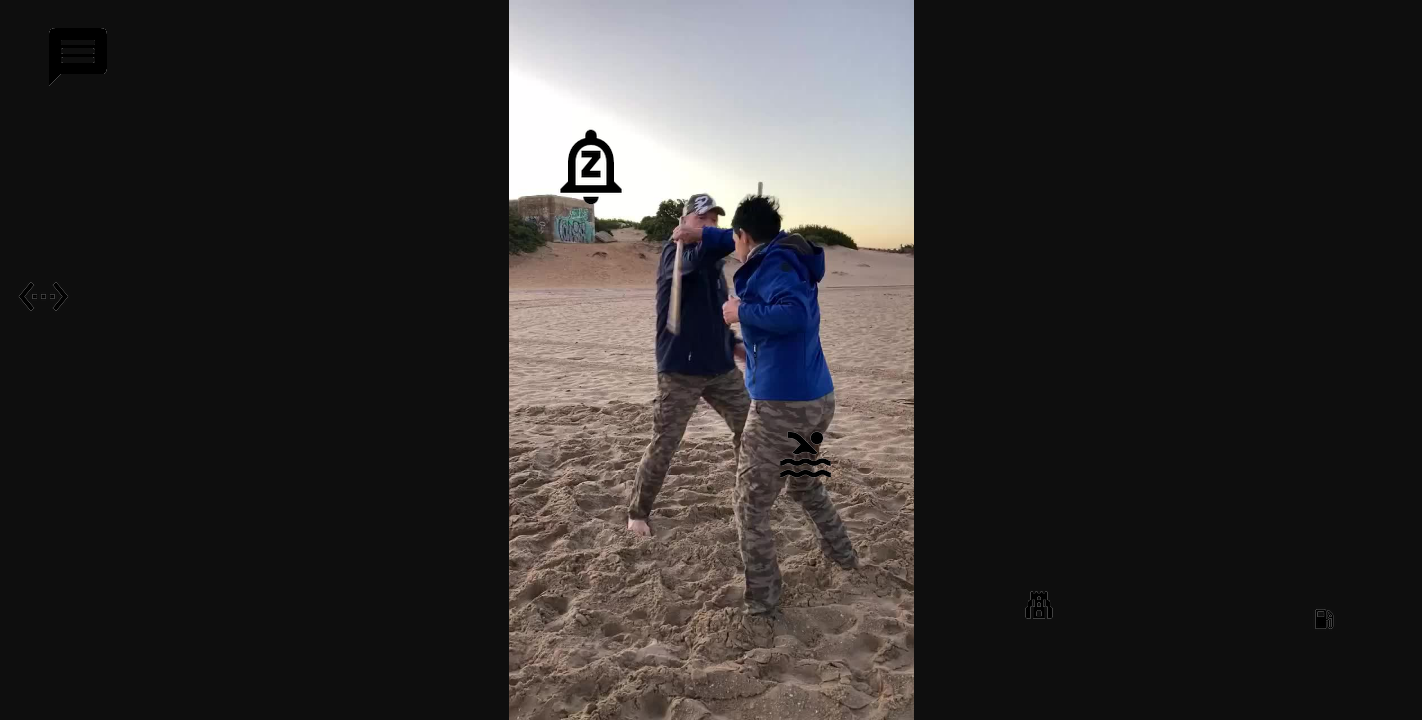 This screenshot has height=720, width=1422. What do you see at coordinates (1324, 619) in the screenshot?
I see `find nearby gas stations` at bounding box center [1324, 619].